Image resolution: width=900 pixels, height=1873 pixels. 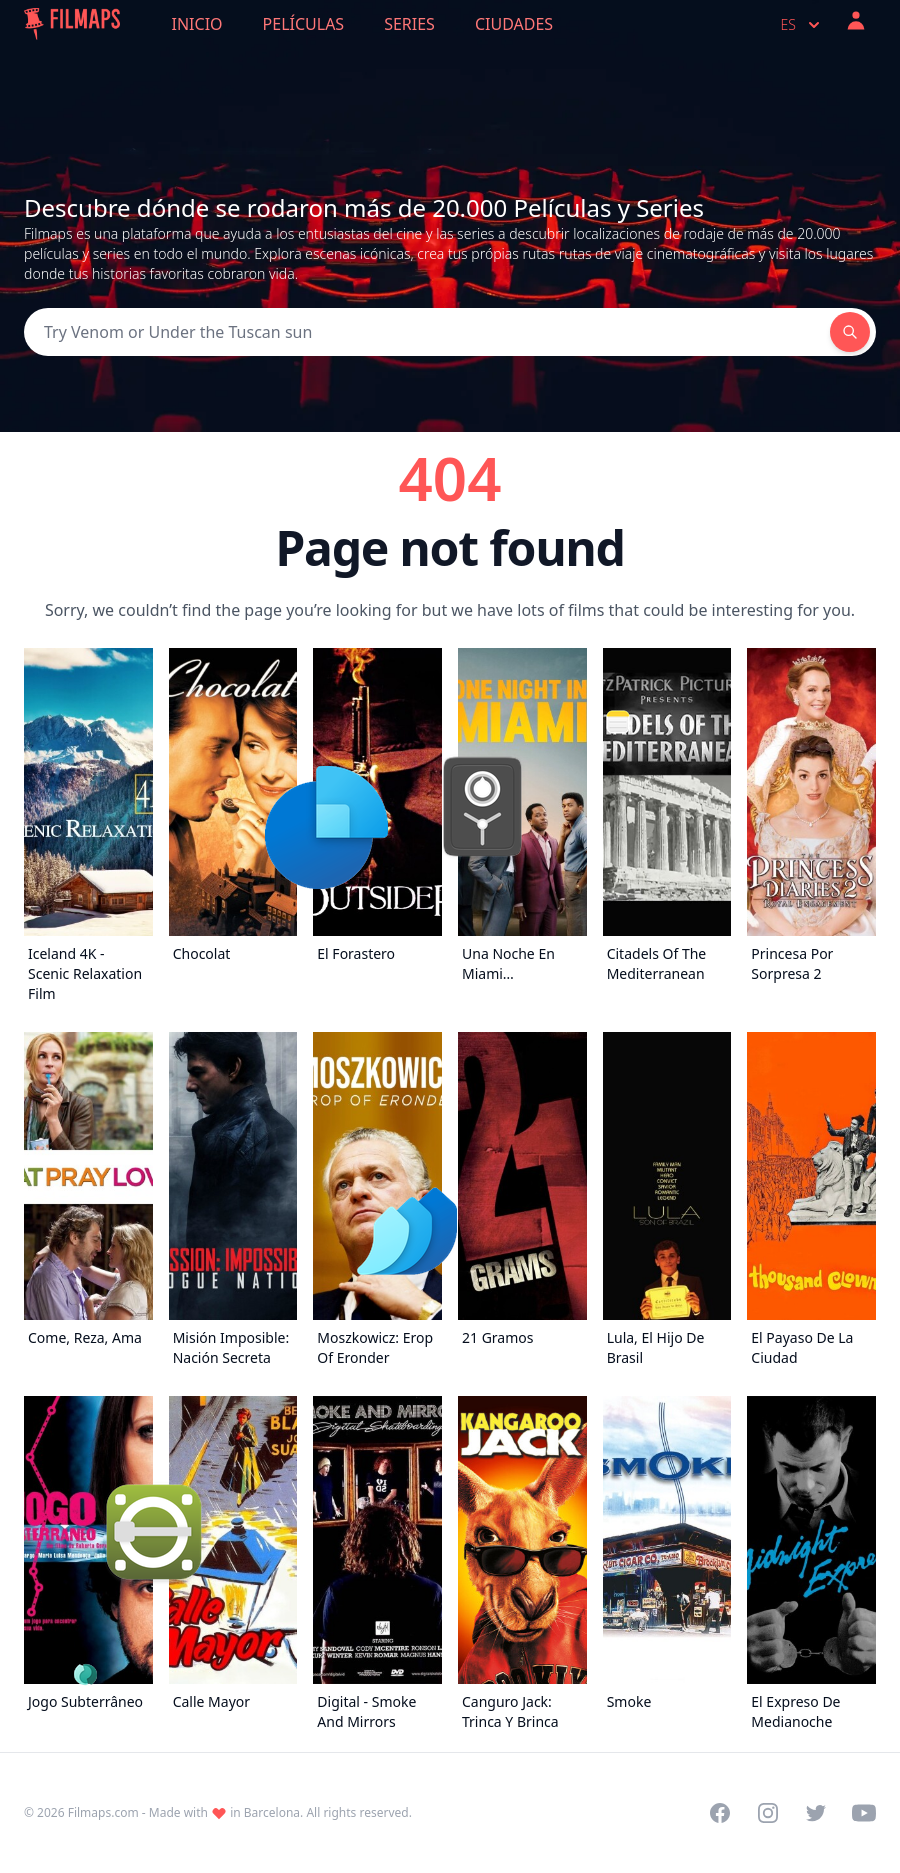 I want to click on open microsoft viva insights app, so click(x=407, y=1231).